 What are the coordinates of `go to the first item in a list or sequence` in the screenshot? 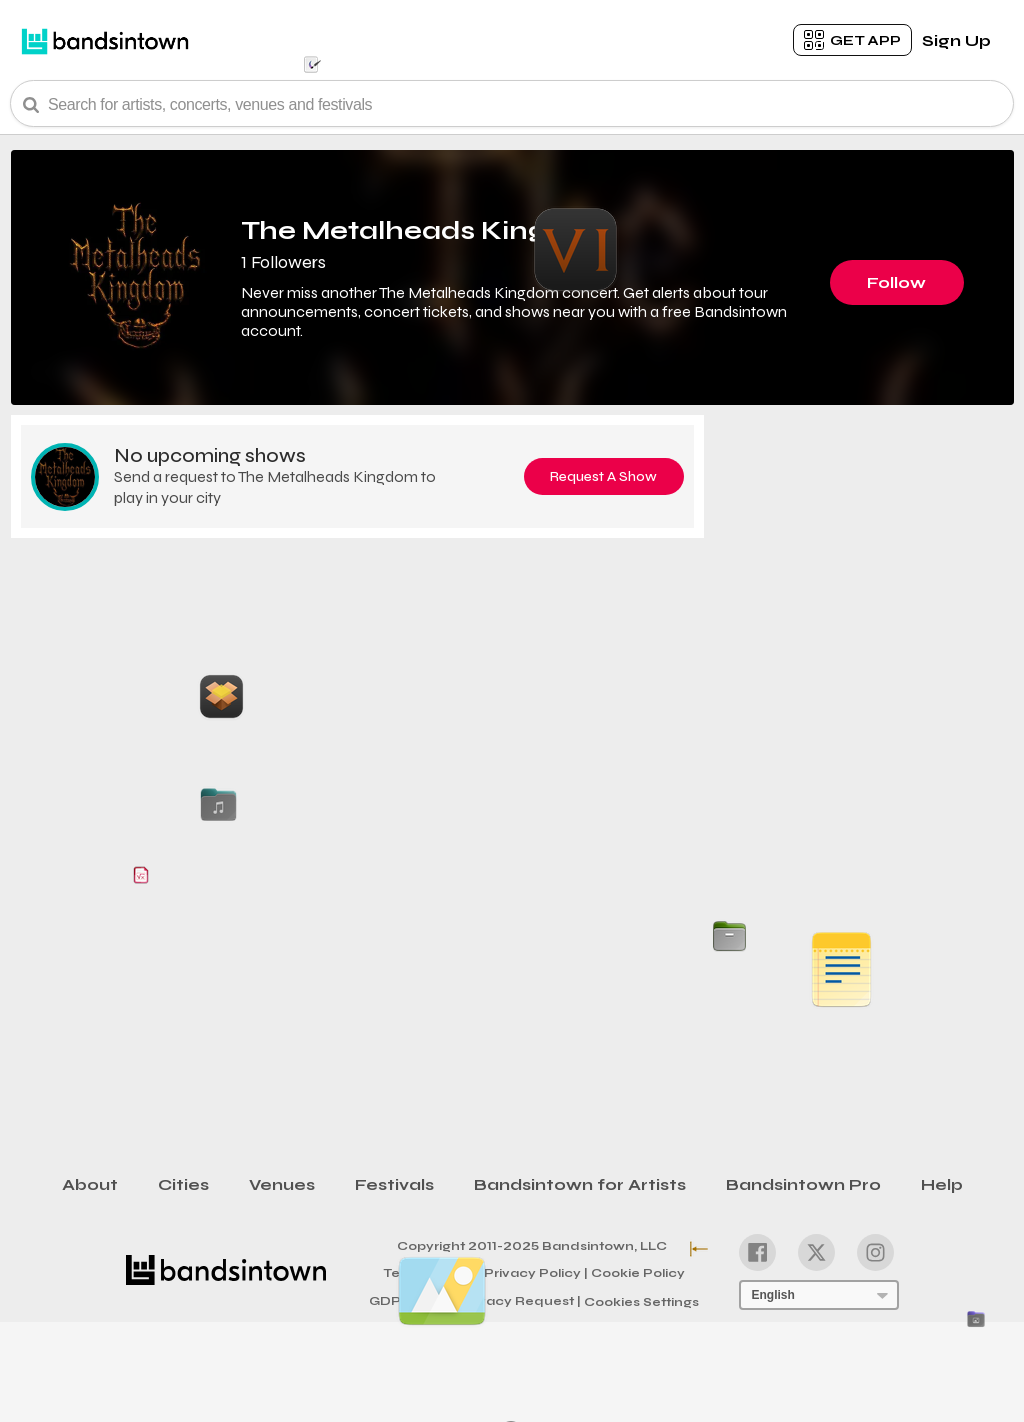 It's located at (699, 1249).